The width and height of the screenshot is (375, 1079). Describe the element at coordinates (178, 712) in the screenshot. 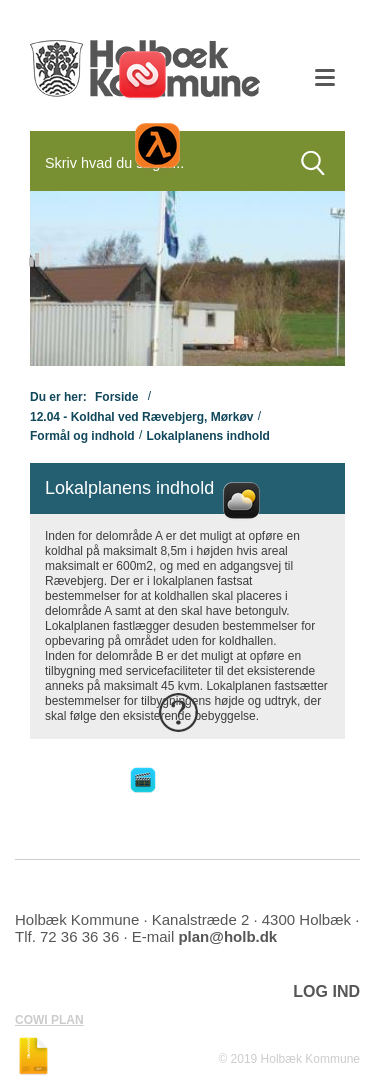

I see `access help or support documentation` at that location.